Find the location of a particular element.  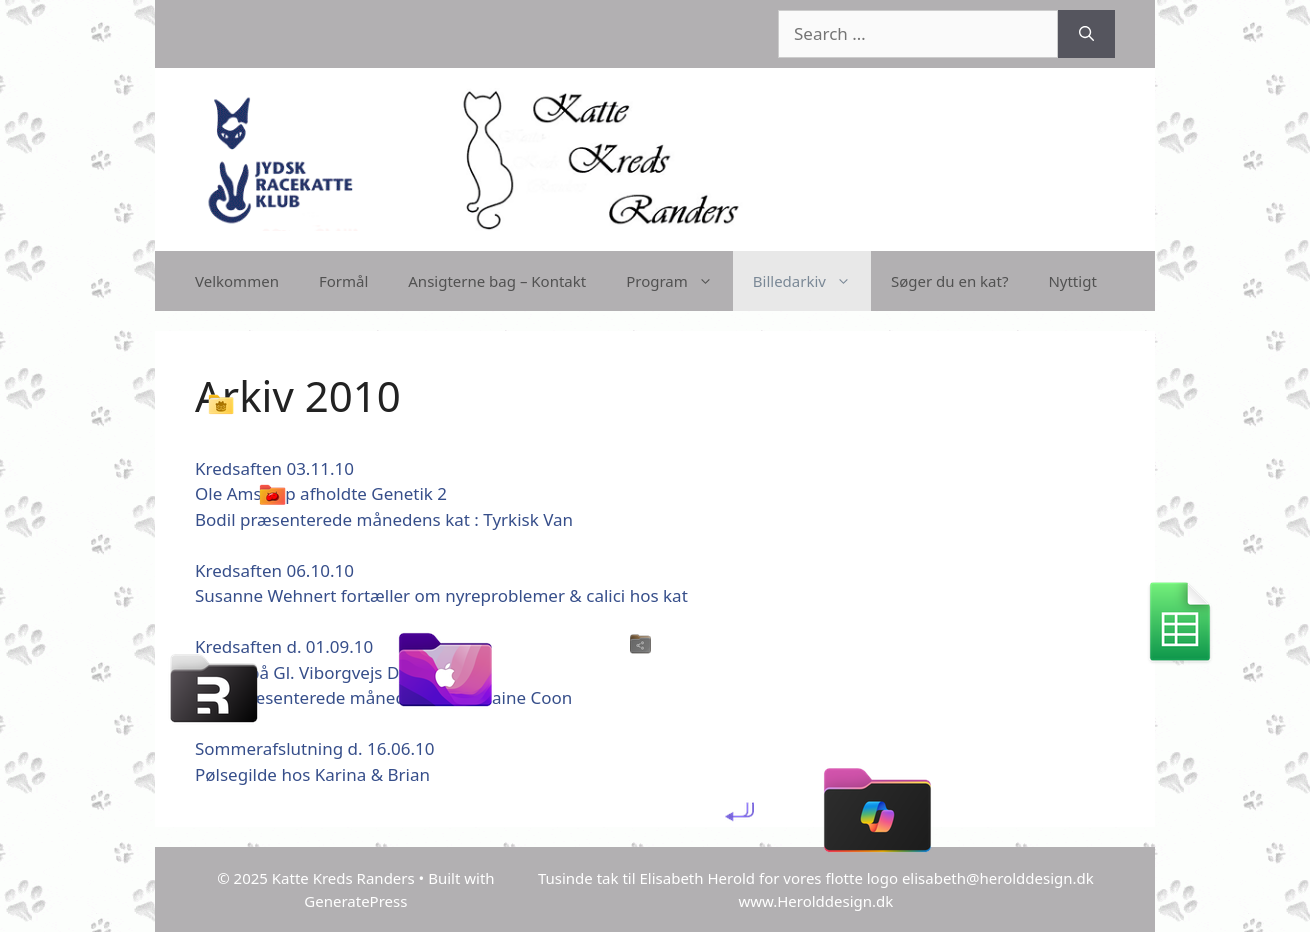

open mac os monterey system folder is located at coordinates (445, 672).